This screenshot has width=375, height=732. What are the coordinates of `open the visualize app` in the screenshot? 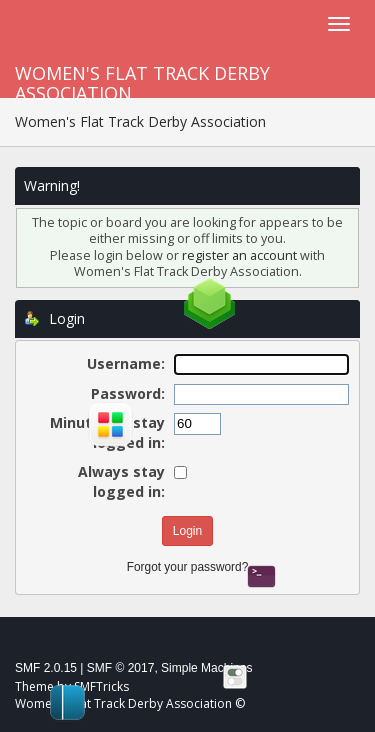 It's located at (209, 303).